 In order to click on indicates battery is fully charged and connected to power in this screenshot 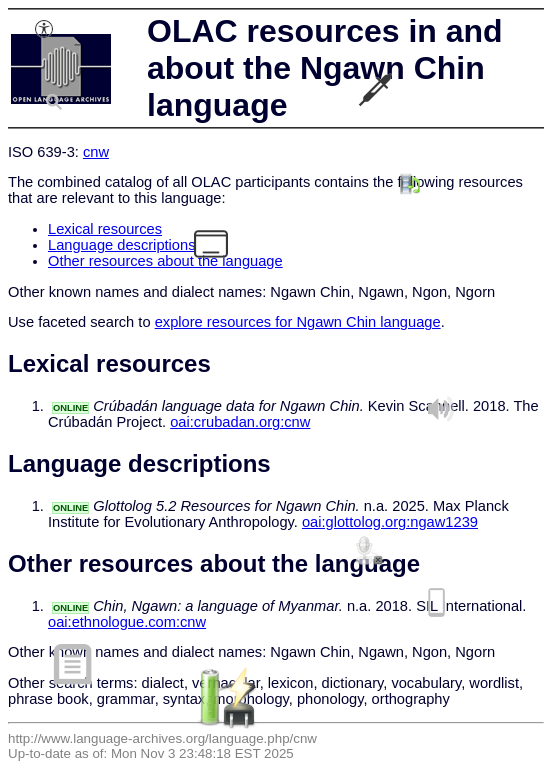, I will do `click(225, 697)`.